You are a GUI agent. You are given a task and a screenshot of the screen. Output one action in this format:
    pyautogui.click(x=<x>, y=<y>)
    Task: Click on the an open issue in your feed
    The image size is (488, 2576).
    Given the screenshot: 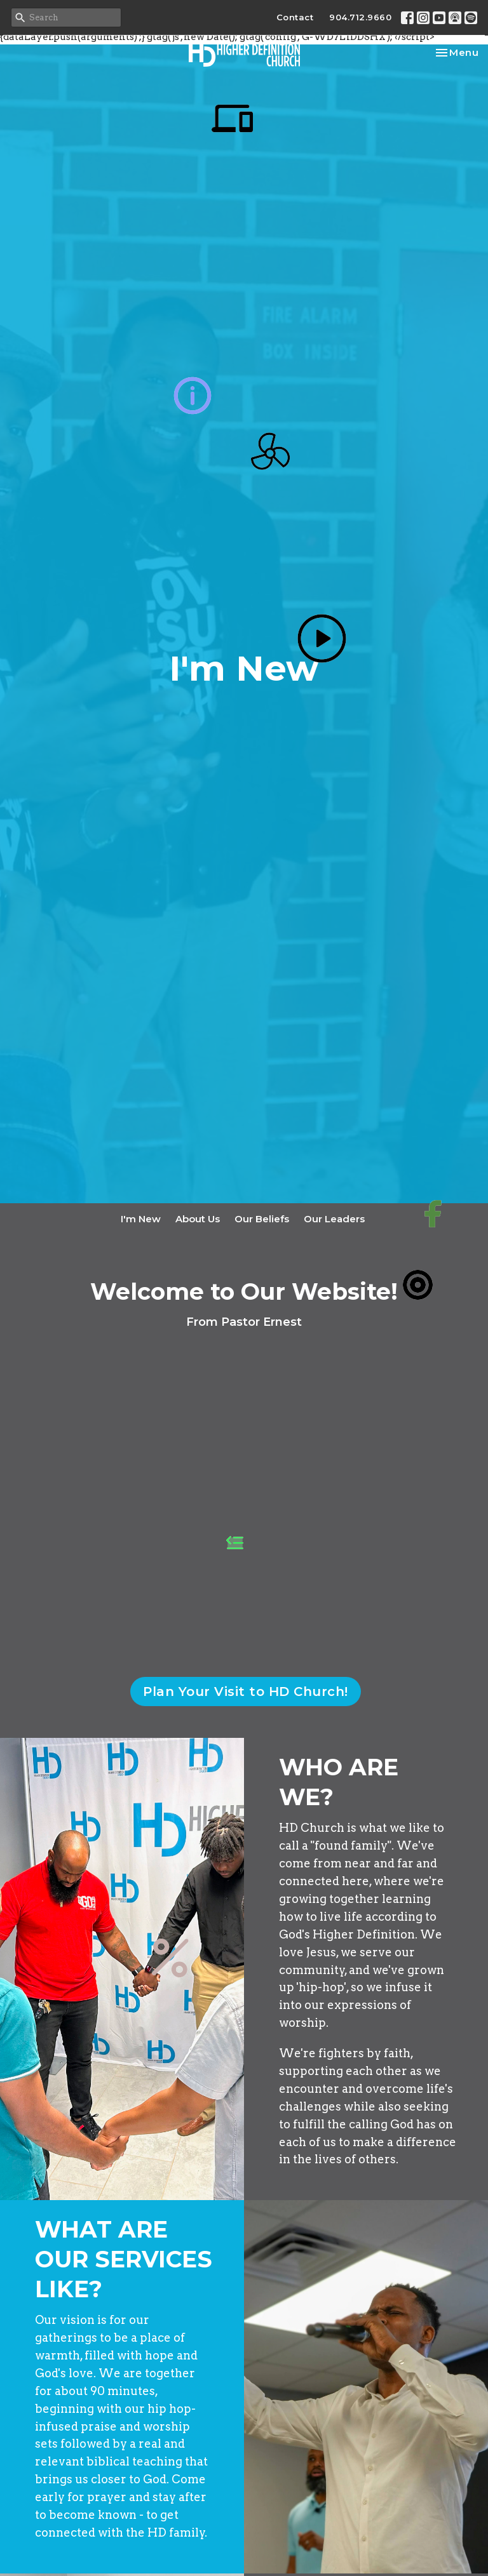 What is the action you would take?
    pyautogui.click(x=417, y=1285)
    